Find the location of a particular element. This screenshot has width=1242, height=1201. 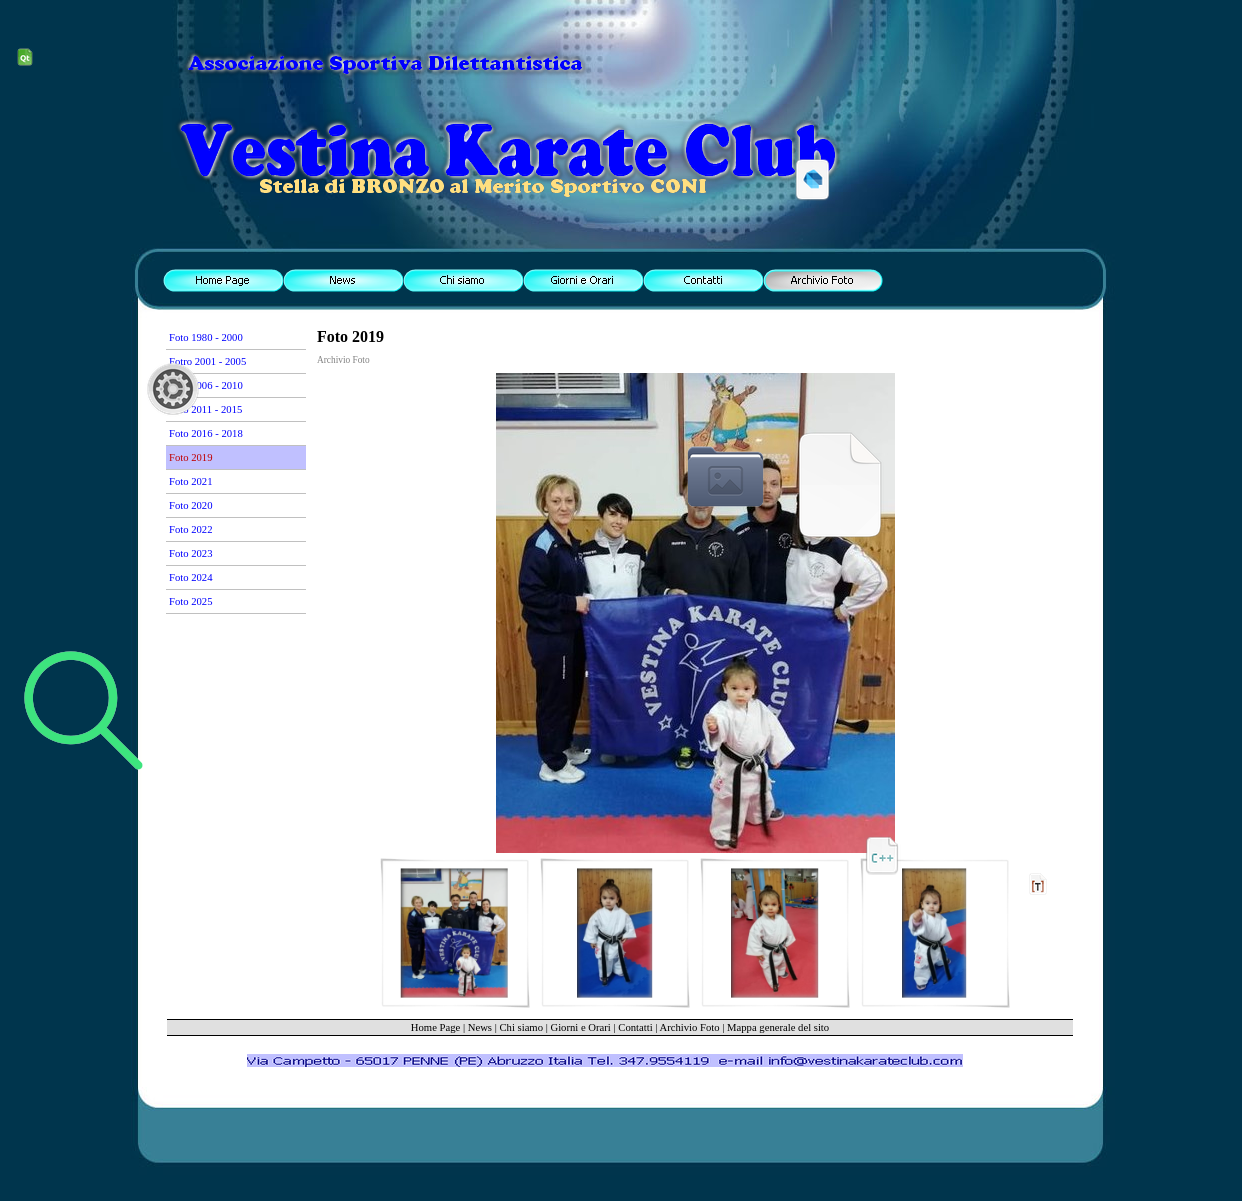

an empty or blank document is located at coordinates (840, 485).